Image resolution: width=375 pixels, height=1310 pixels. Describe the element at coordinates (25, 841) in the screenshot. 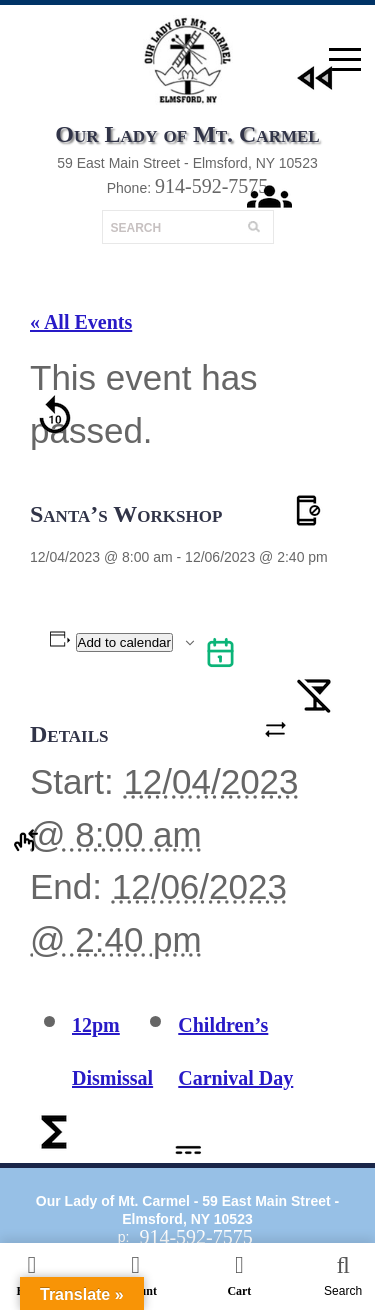

I see `swipe left to continue or dismiss` at that location.